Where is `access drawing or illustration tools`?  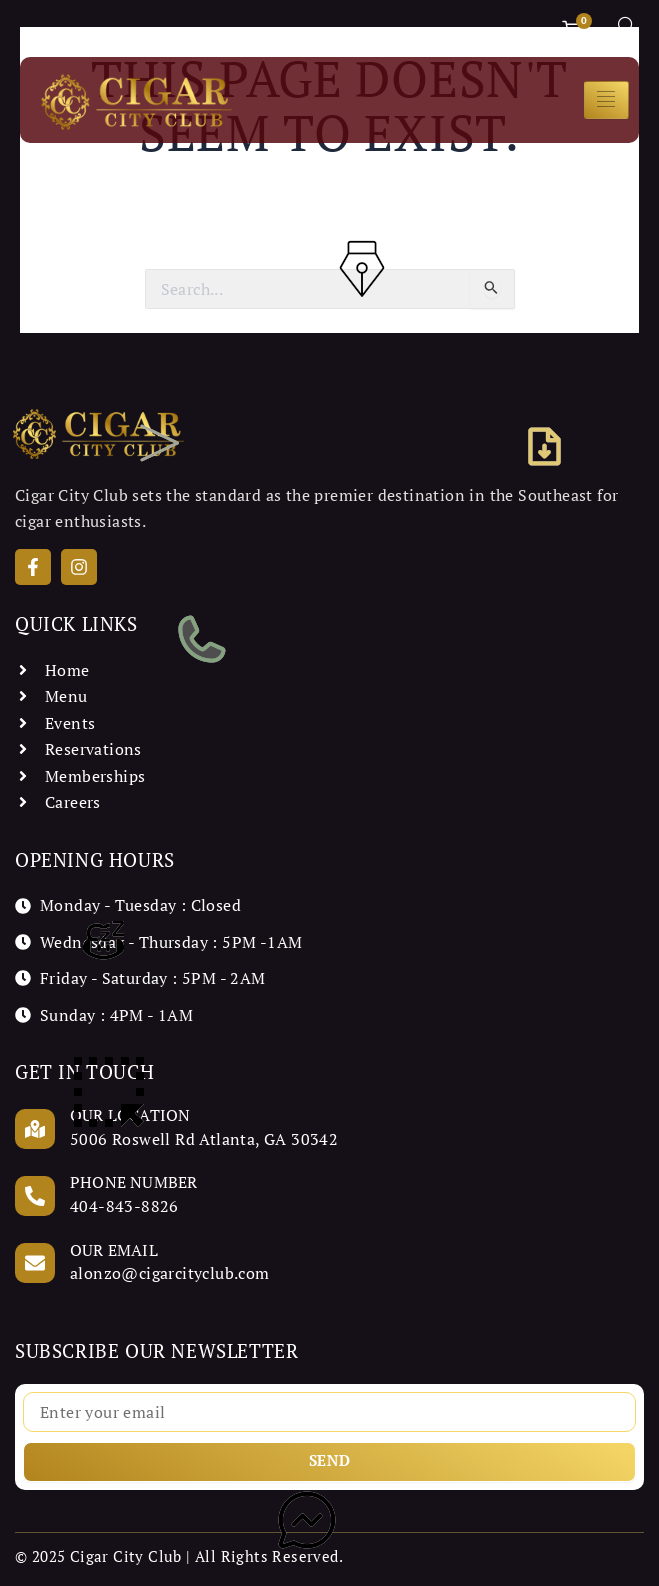
access drawing or illustration tools is located at coordinates (362, 267).